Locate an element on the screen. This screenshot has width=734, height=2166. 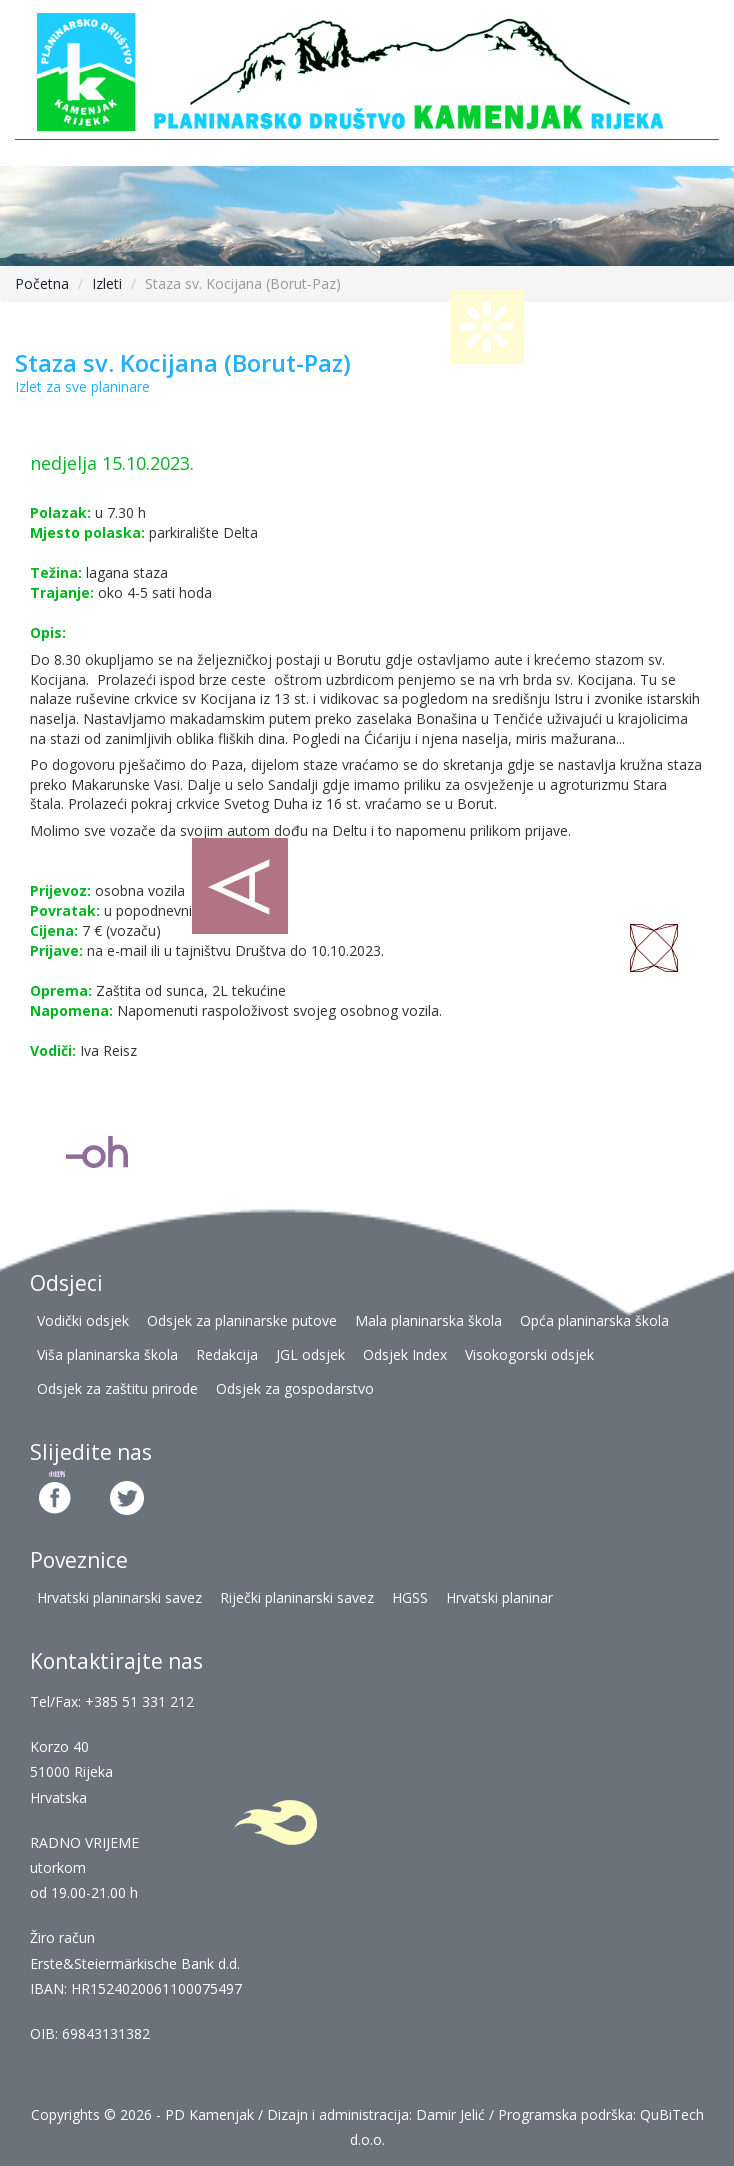
kentico CMS platform logo is located at coordinates (487, 327).